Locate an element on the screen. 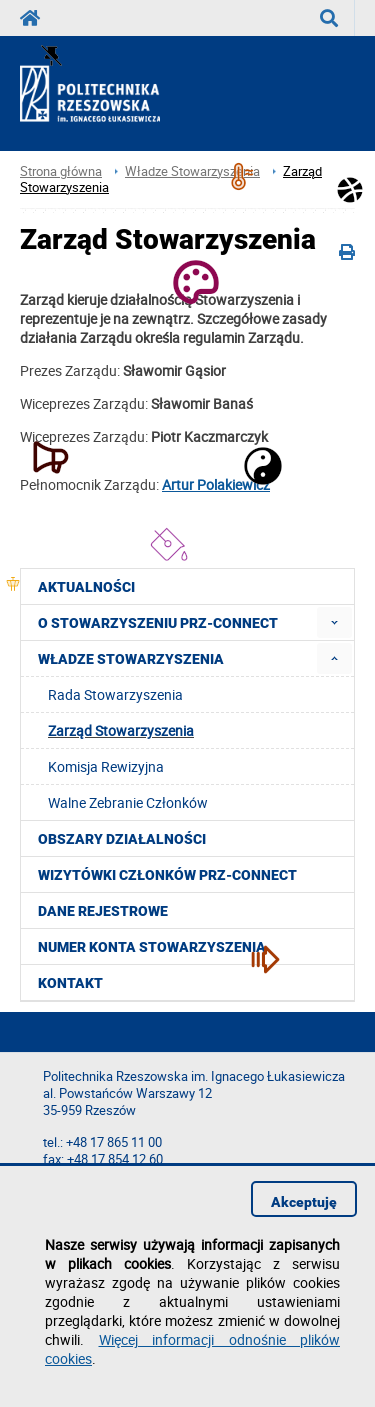 Image resolution: width=375 pixels, height=1407 pixels. unpin this item is located at coordinates (51, 55).